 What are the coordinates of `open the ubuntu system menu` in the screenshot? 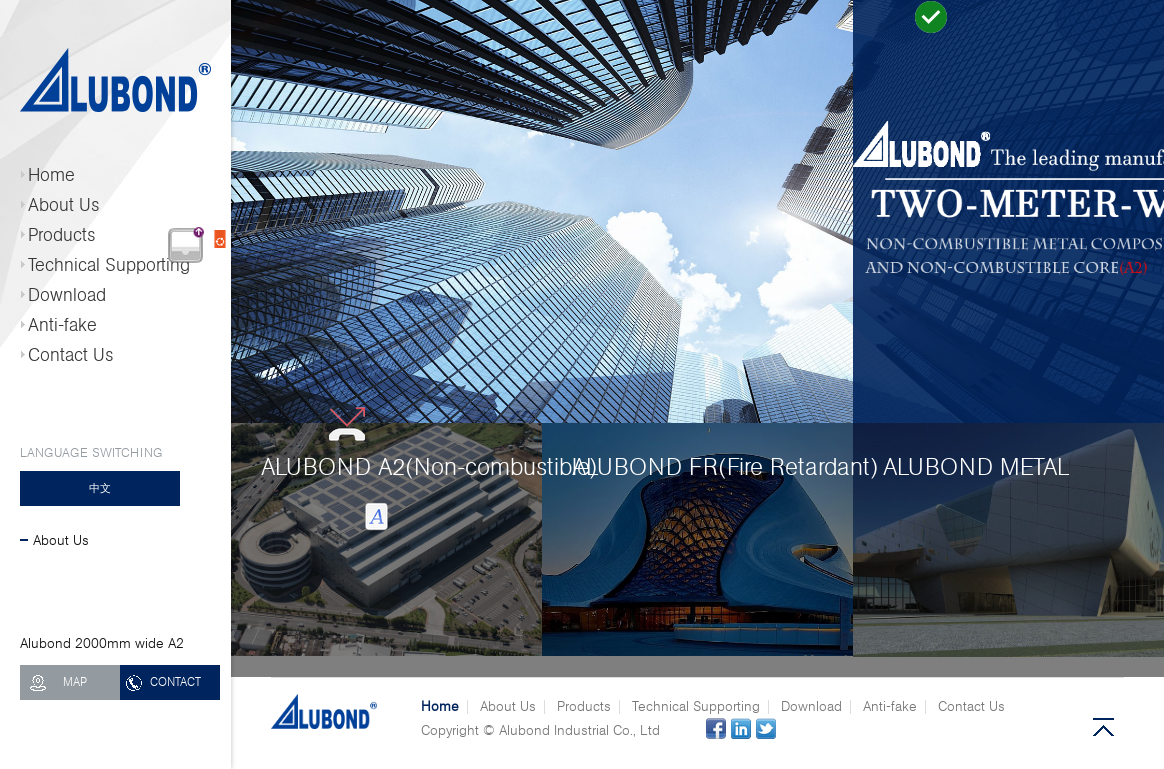 It's located at (220, 239).